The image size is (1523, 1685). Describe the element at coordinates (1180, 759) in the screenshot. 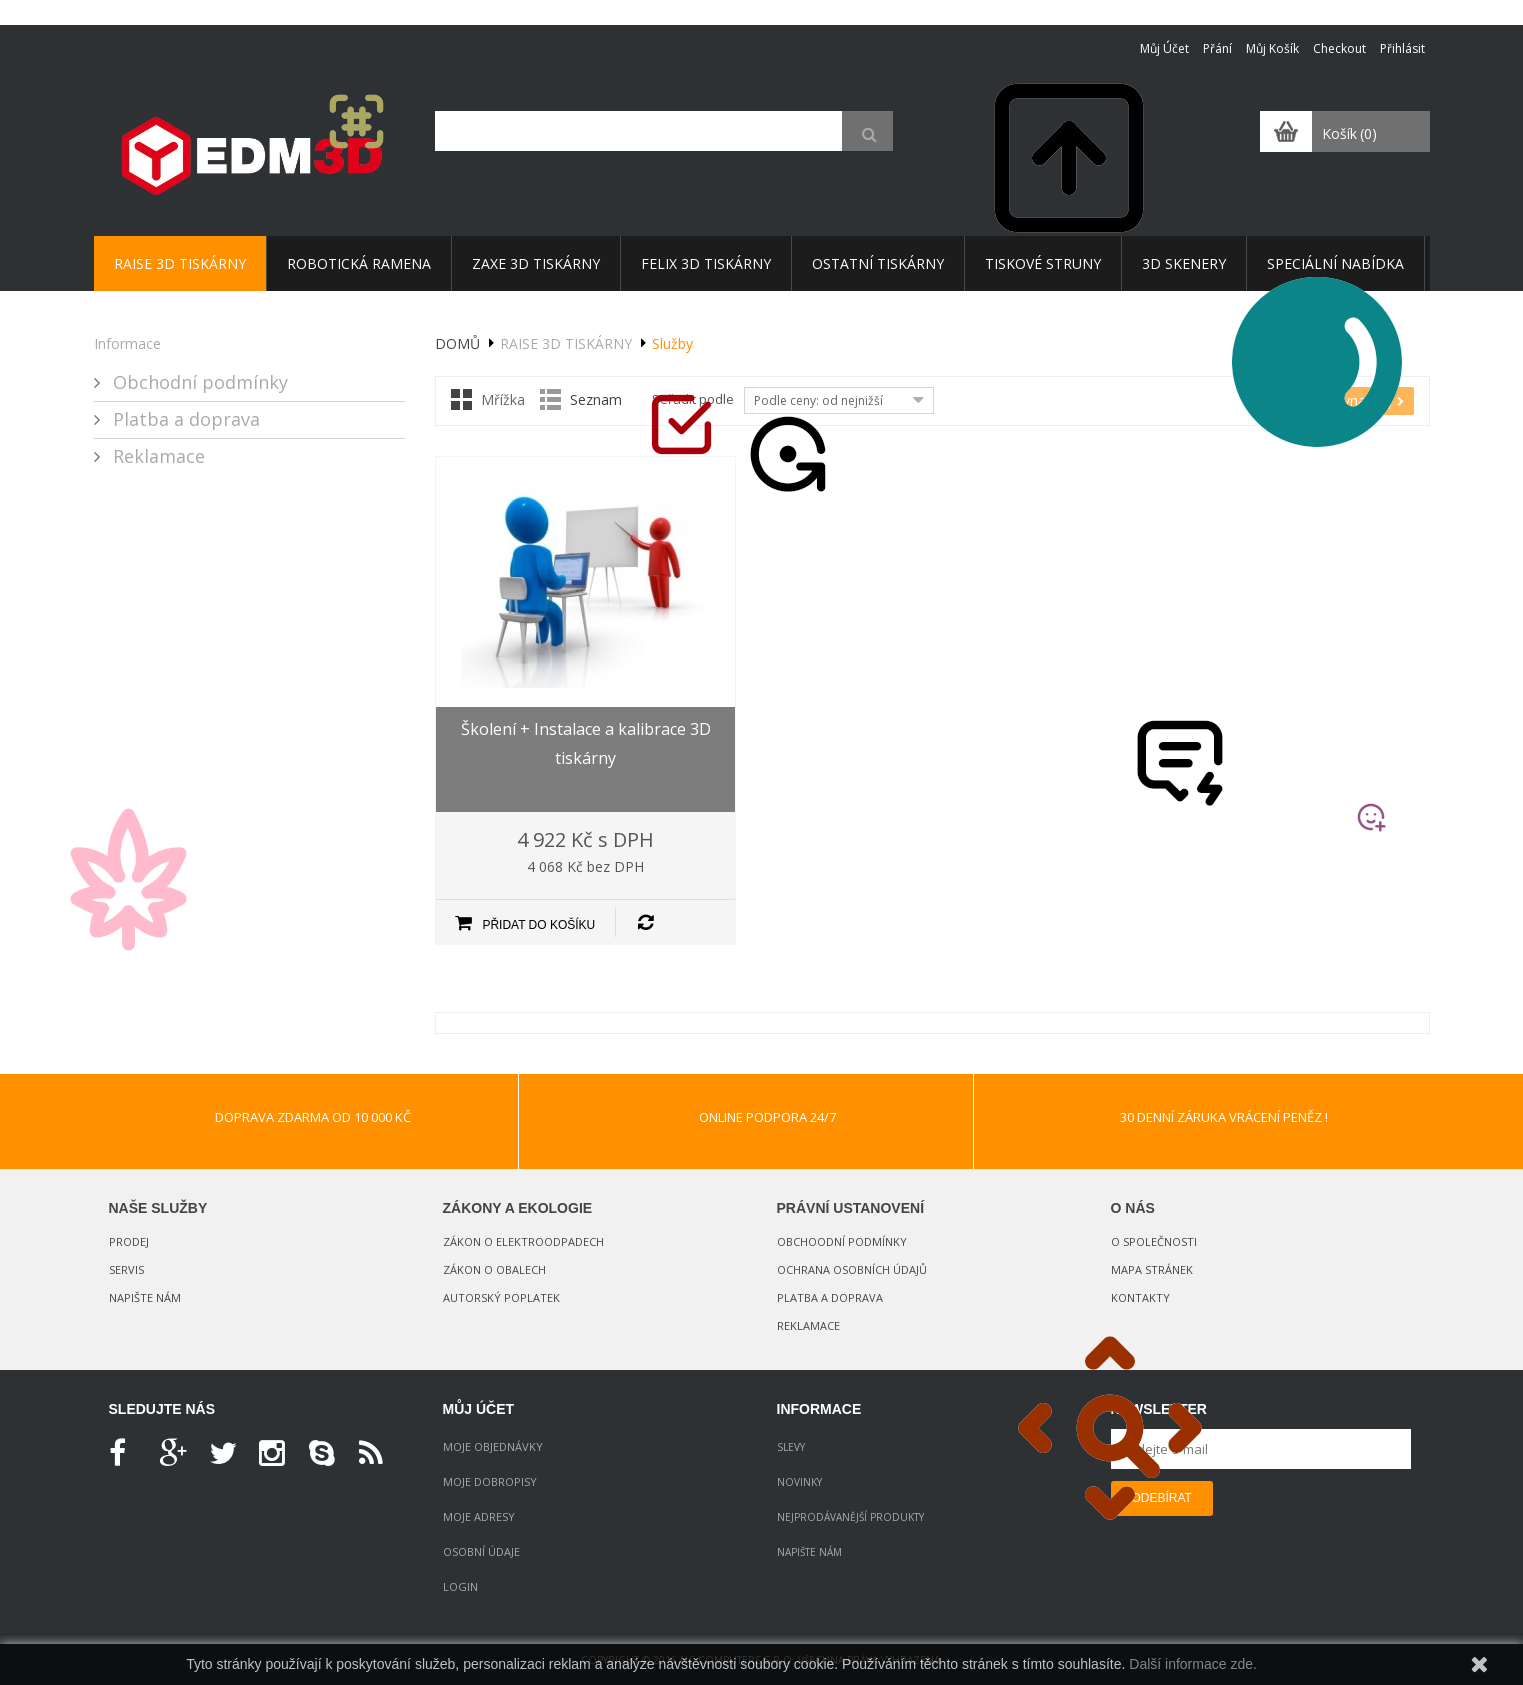

I see `send a quick reply` at that location.